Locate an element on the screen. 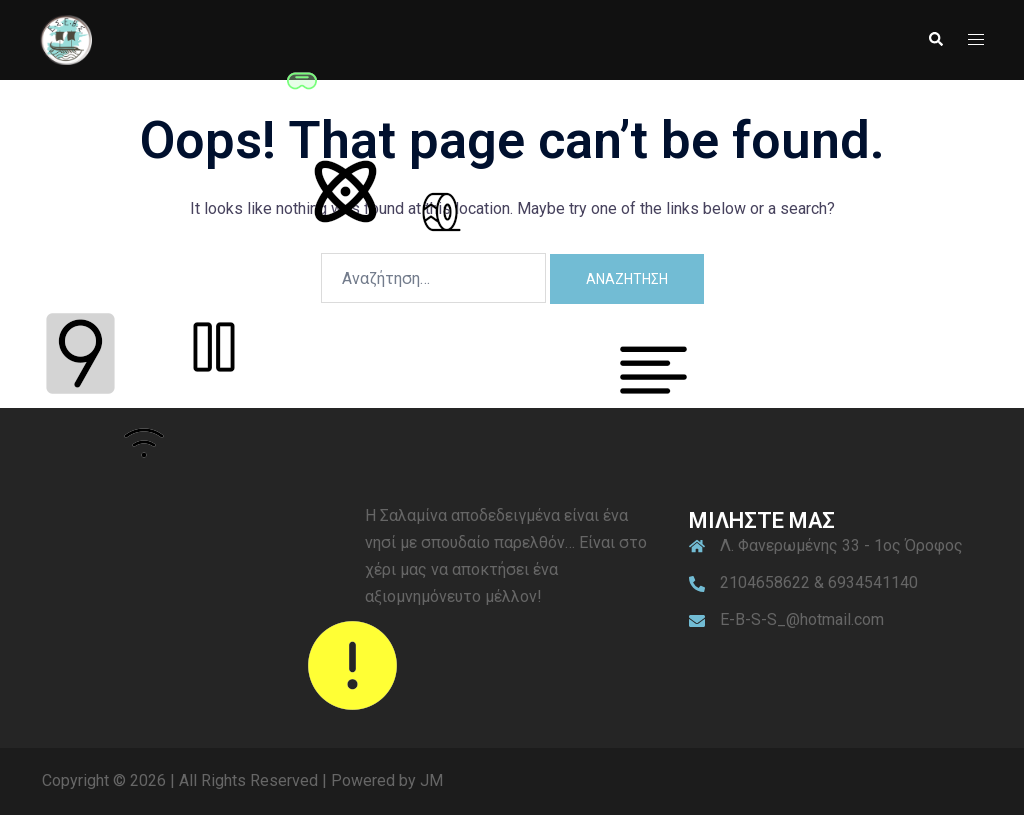 The width and height of the screenshot is (1024, 815). indicates the number nine in a sequence or list is located at coordinates (80, 353).